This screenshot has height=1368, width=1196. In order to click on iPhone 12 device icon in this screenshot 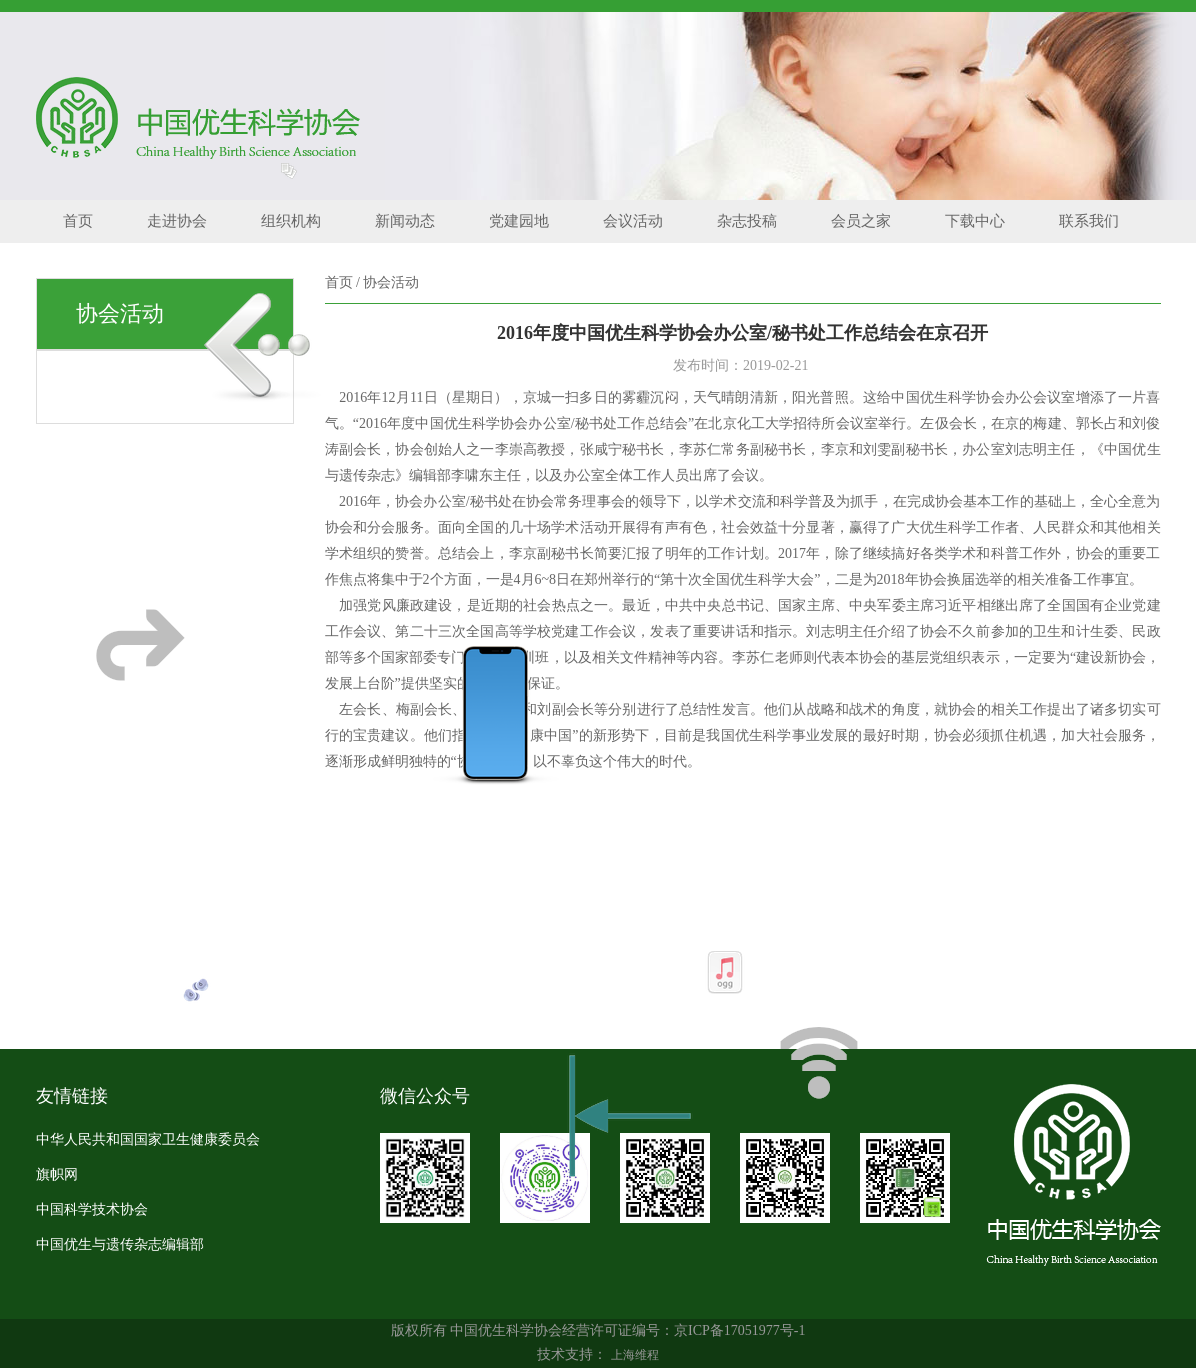, I will do `click(495, 715)`.